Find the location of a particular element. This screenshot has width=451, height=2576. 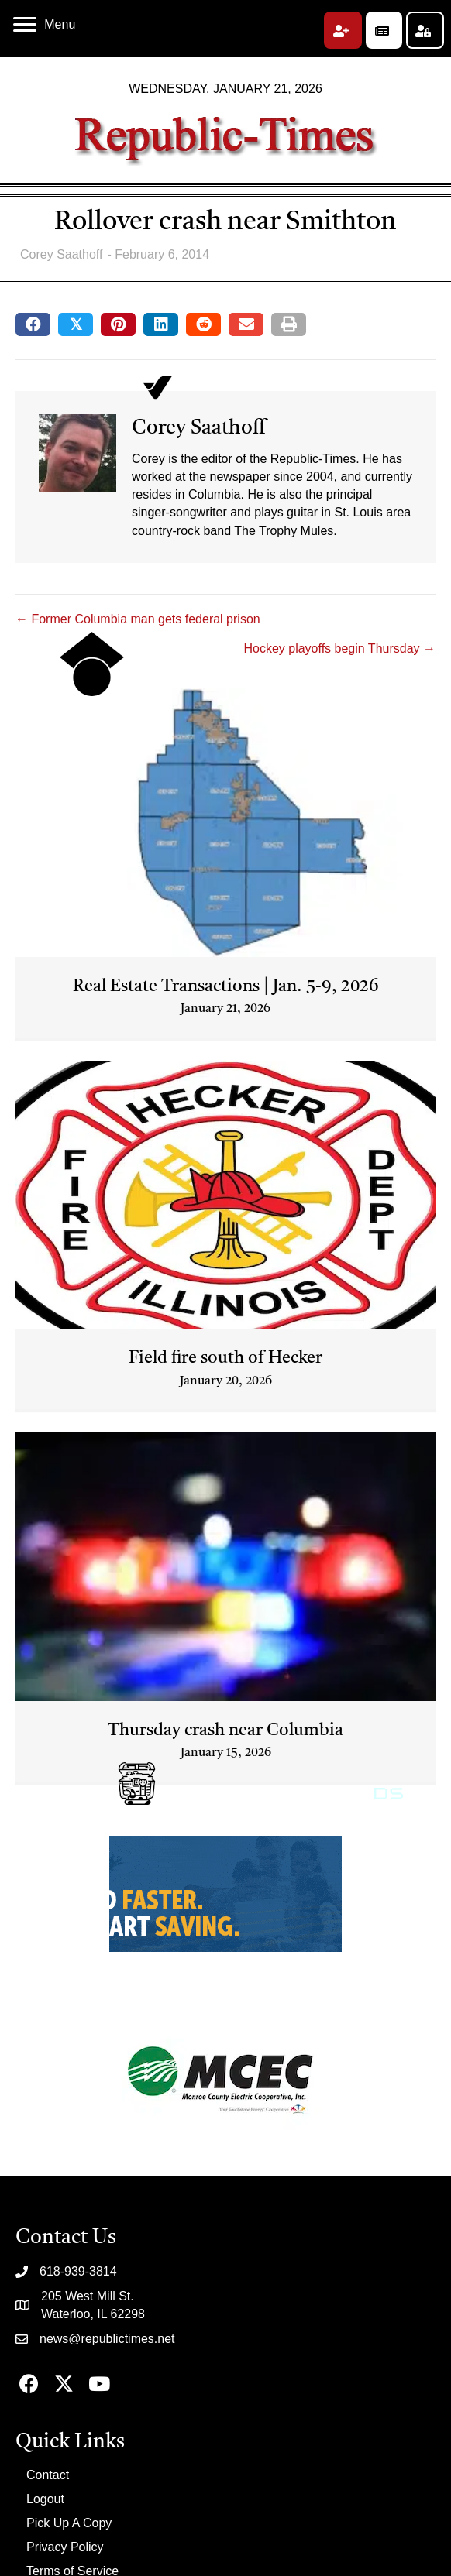

voip.ms logo is located at coordinates (157, 387).